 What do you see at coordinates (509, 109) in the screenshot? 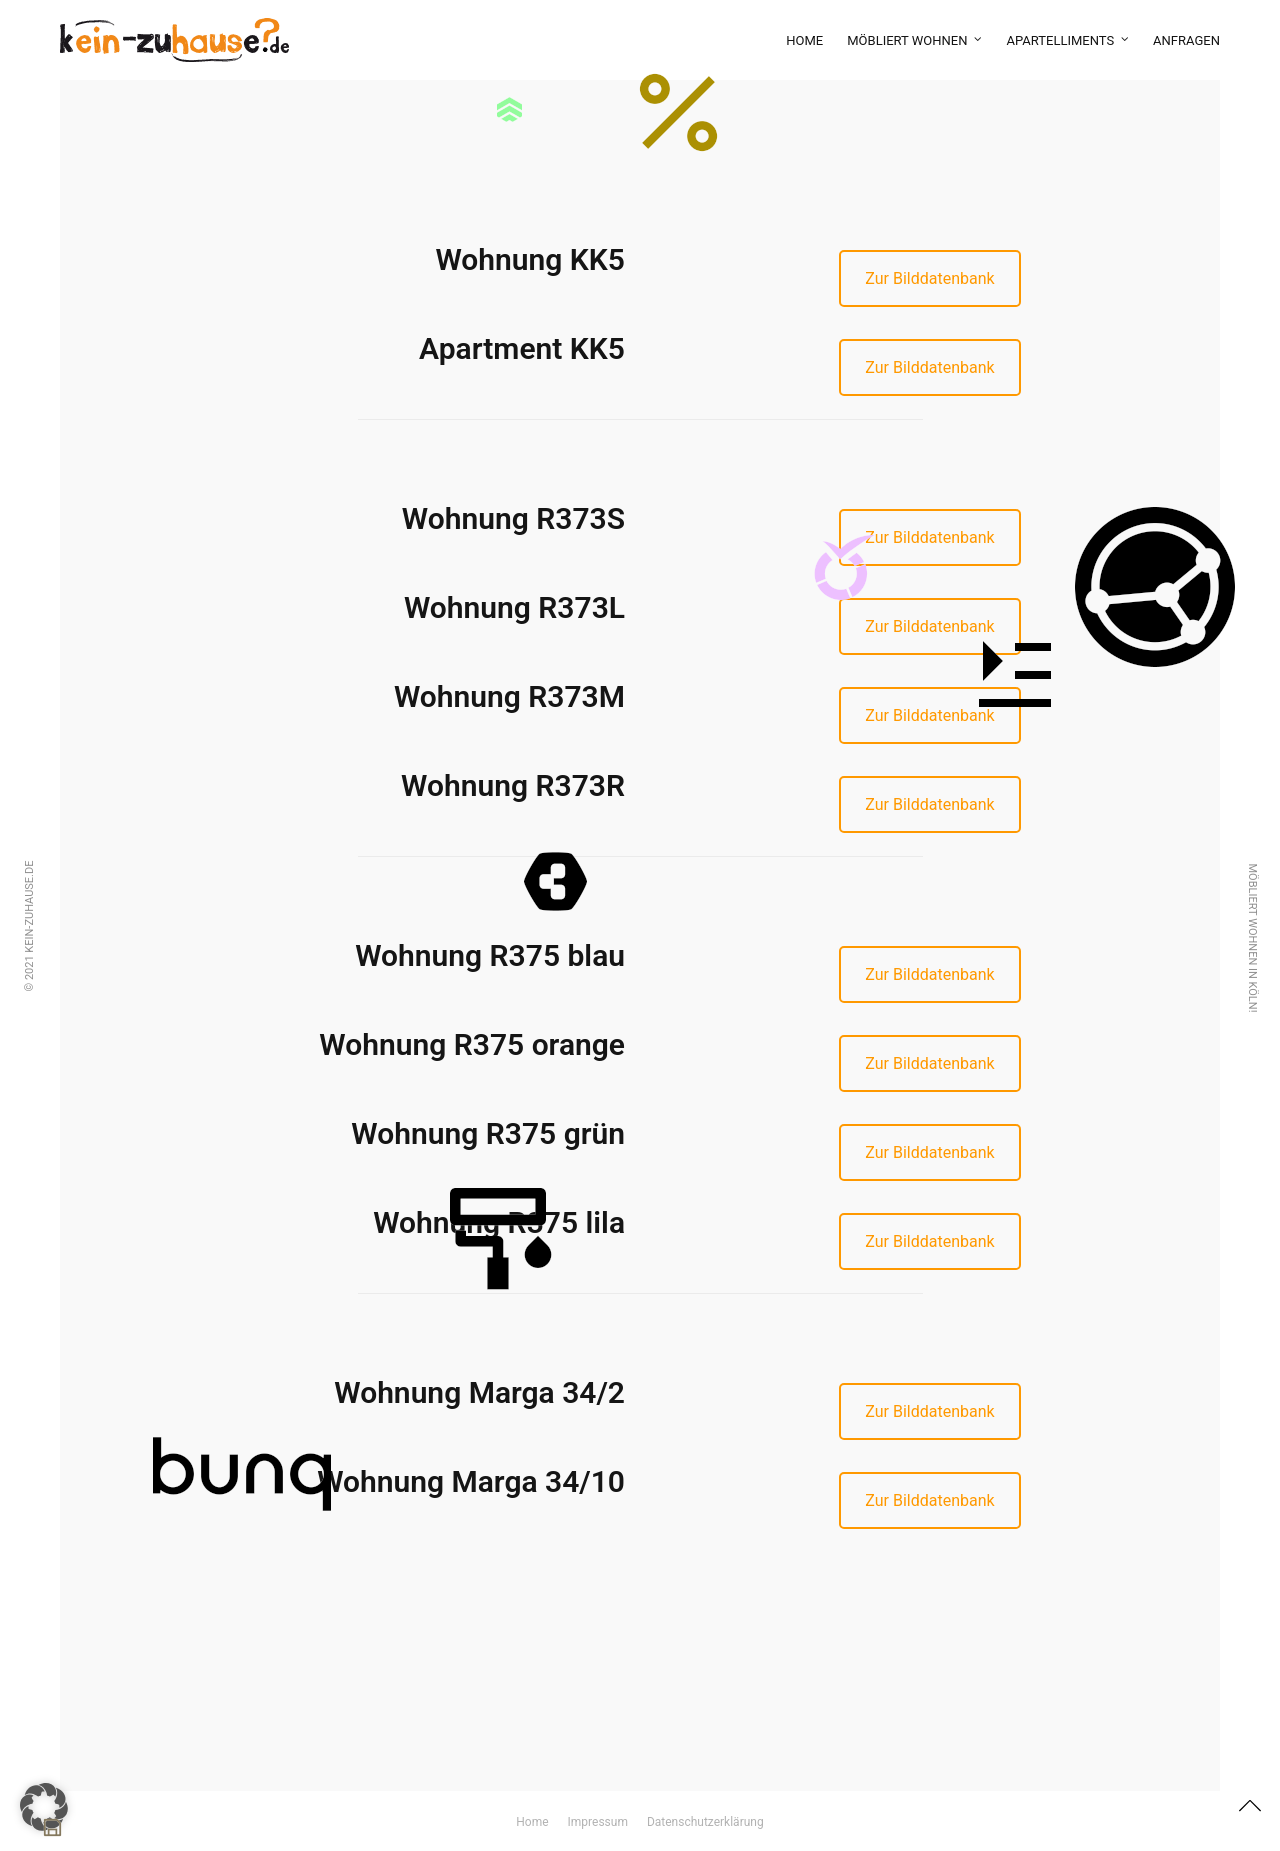
I see `open koyeb cloud platform` at bounding box center [509, 109].